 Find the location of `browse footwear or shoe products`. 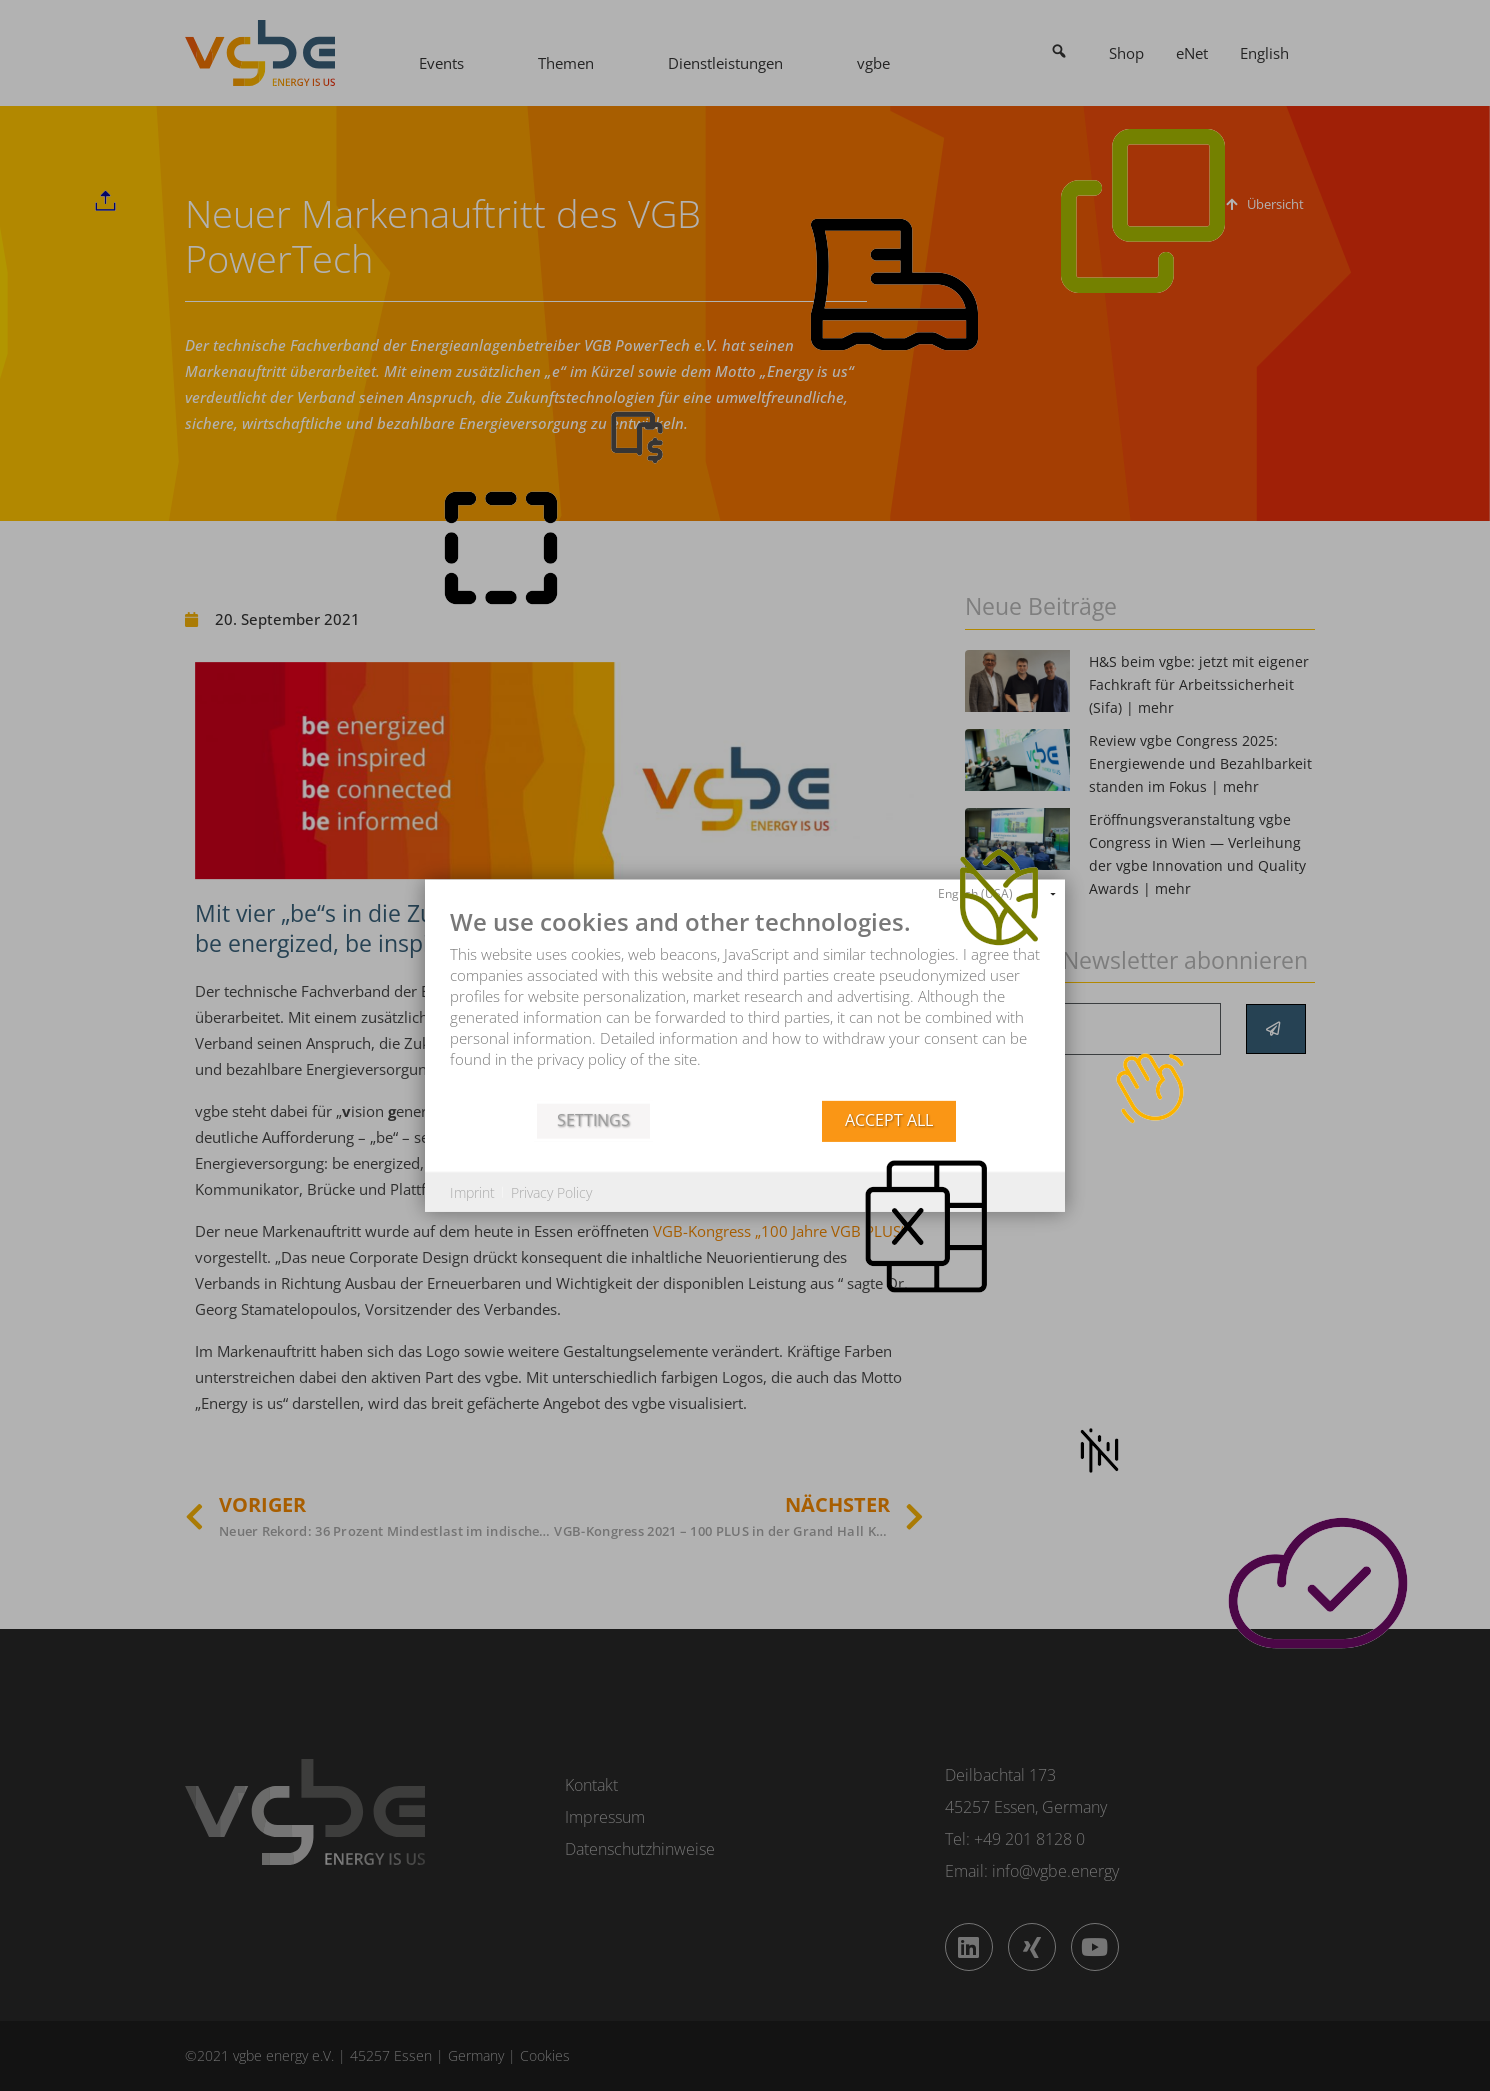

browse footwear or shoe products is located at coordinates (888, 284).